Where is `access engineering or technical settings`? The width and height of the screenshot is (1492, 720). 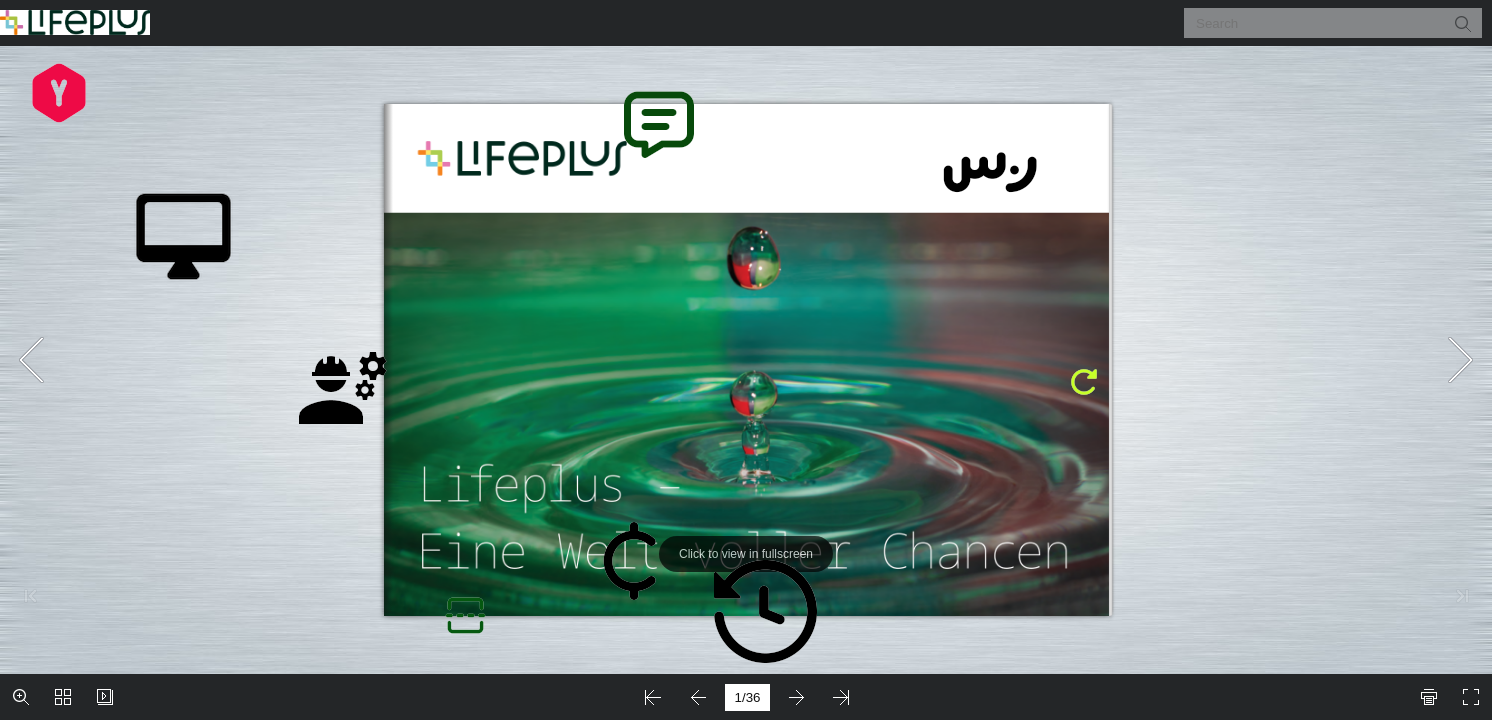 access engineering or technical settings is located at coordinates (343, 388).